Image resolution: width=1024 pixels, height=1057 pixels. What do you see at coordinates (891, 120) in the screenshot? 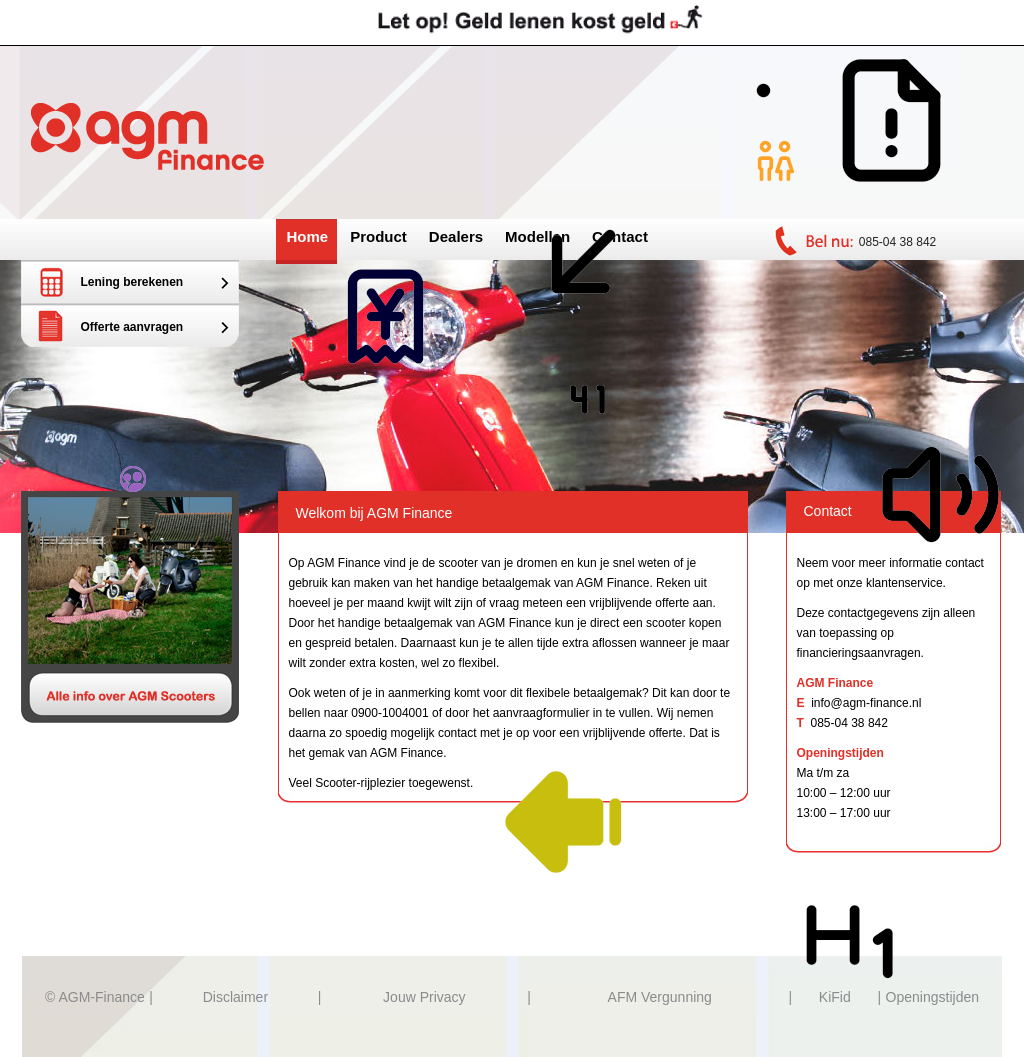
I see `indicates a file with an error or warning` at bounding box center [891, 120].